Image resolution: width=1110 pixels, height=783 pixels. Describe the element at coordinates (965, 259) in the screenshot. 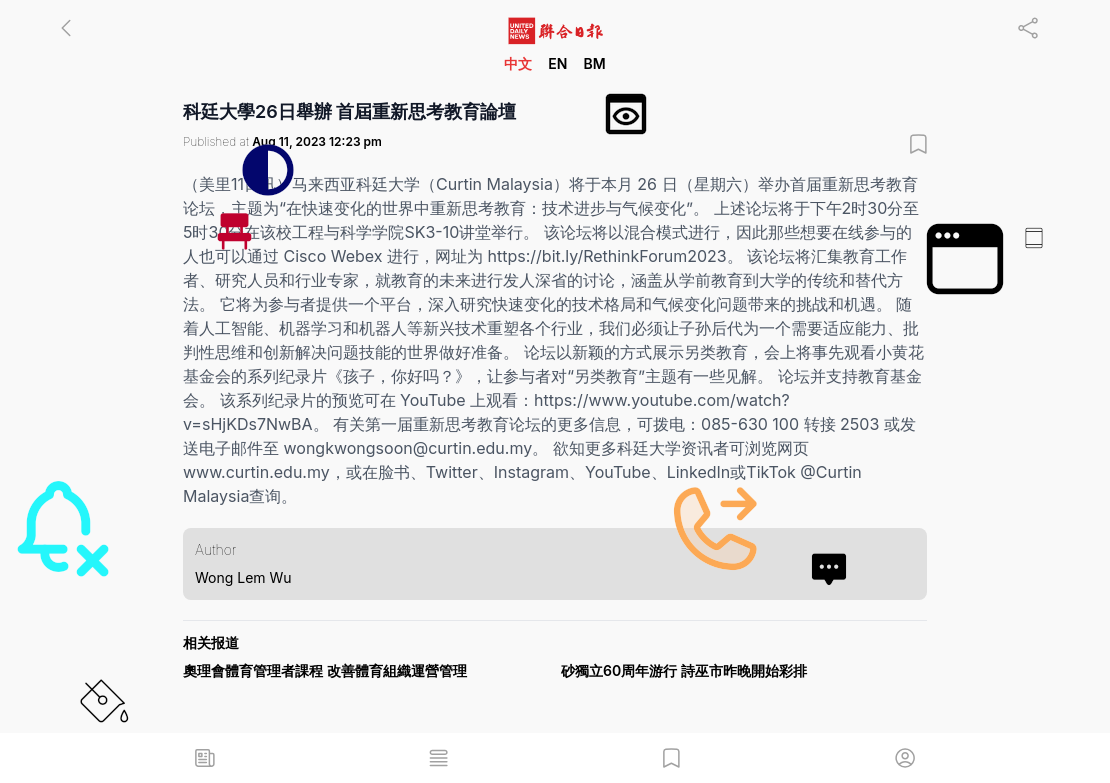

I see `open a new window` at that location.